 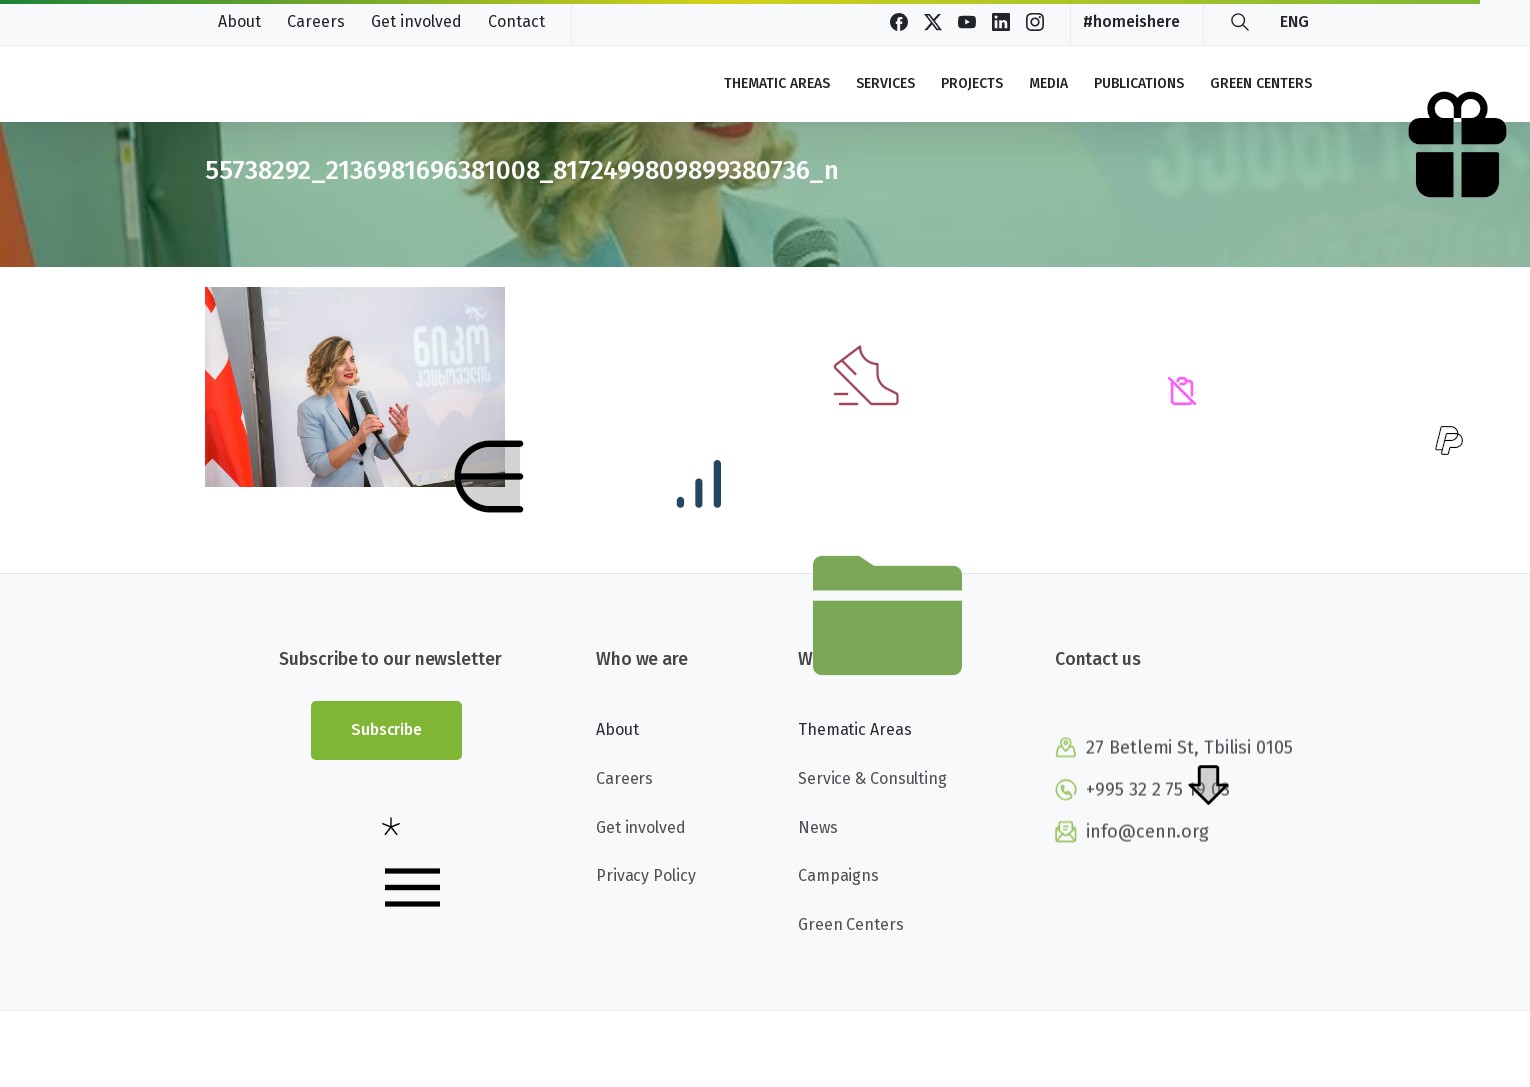 What do you see at coordinates (391, 827) in the screenshot?
I see `indicates a required field in a form` at bounding box center [391, 827].